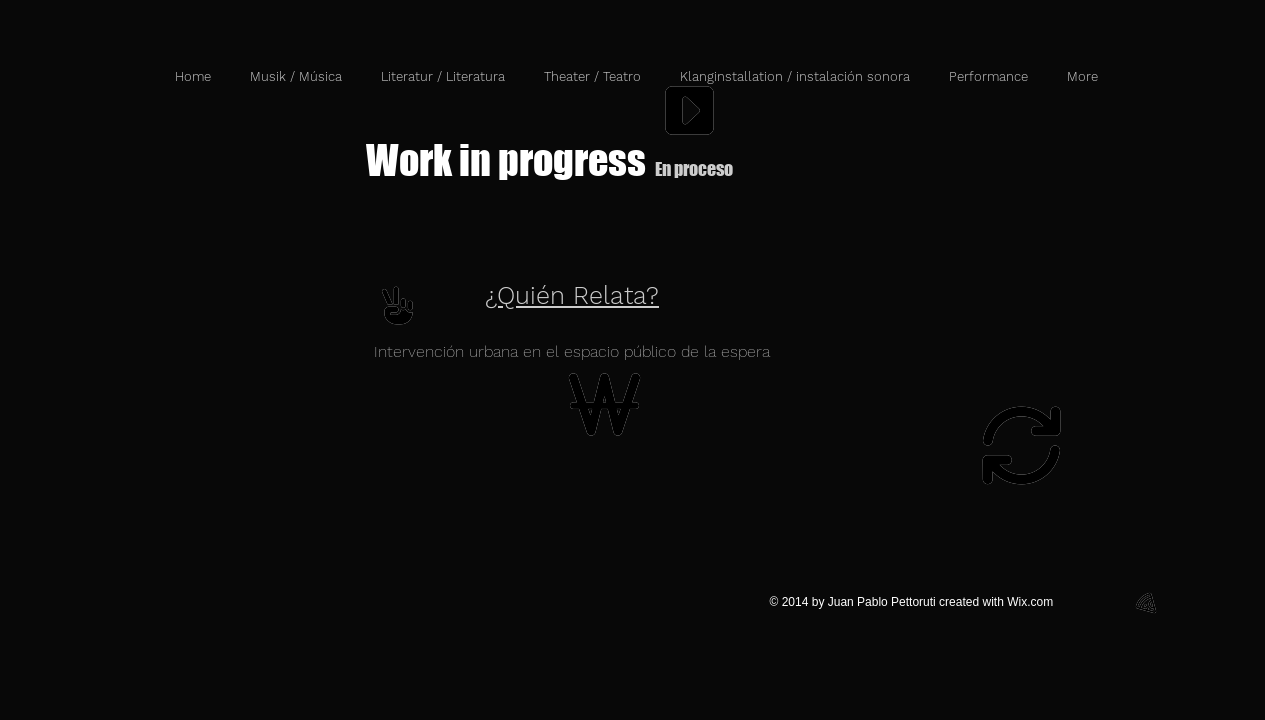 The height and width of the screenshot is (720, 1265). Describe the element at coordinates (398, 305) in the screenshot. I see `peace sign or victory gesture emoji` at that location.